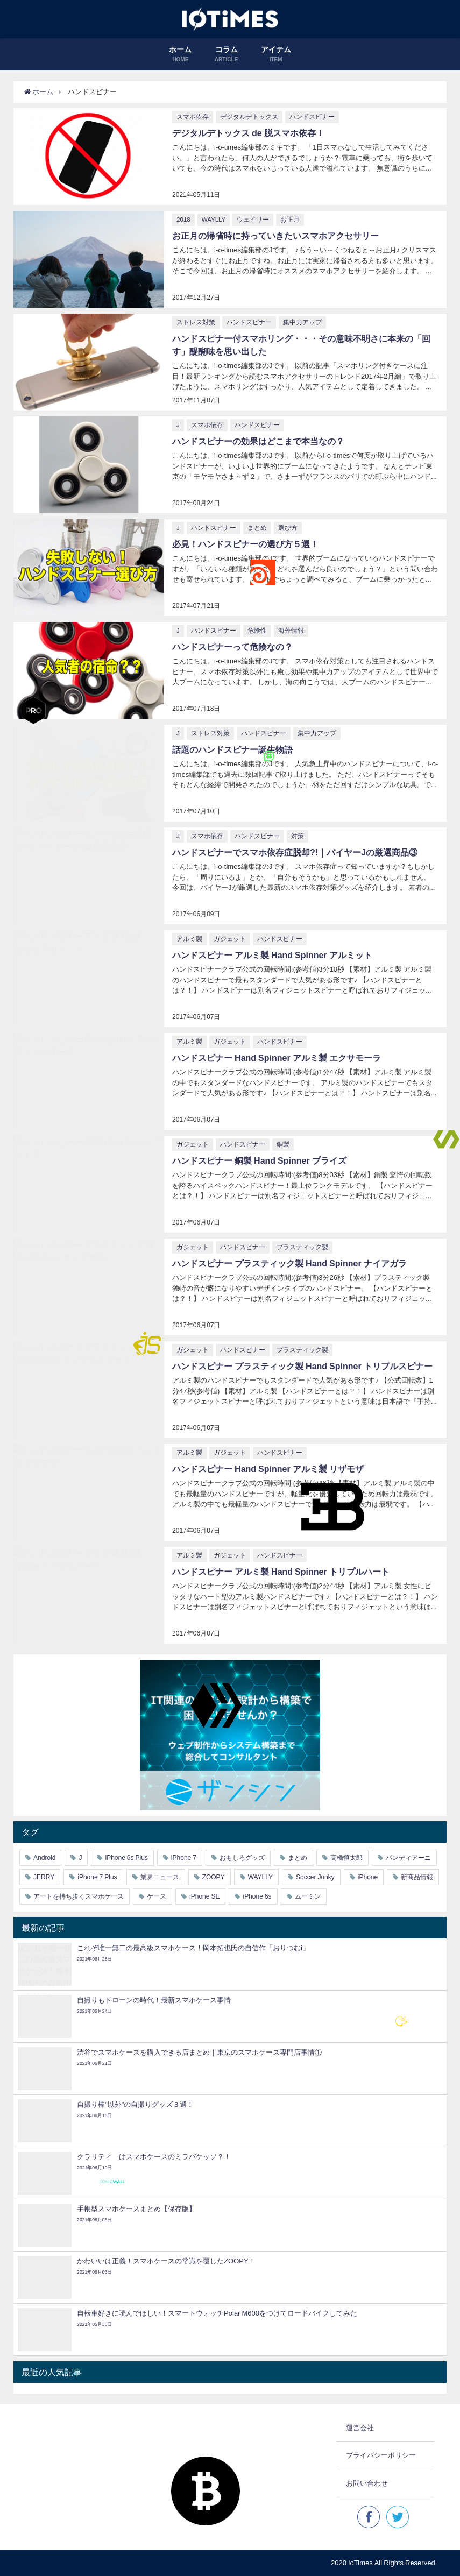  I want to click on ejs templating engine logo, so click(150, 1344).